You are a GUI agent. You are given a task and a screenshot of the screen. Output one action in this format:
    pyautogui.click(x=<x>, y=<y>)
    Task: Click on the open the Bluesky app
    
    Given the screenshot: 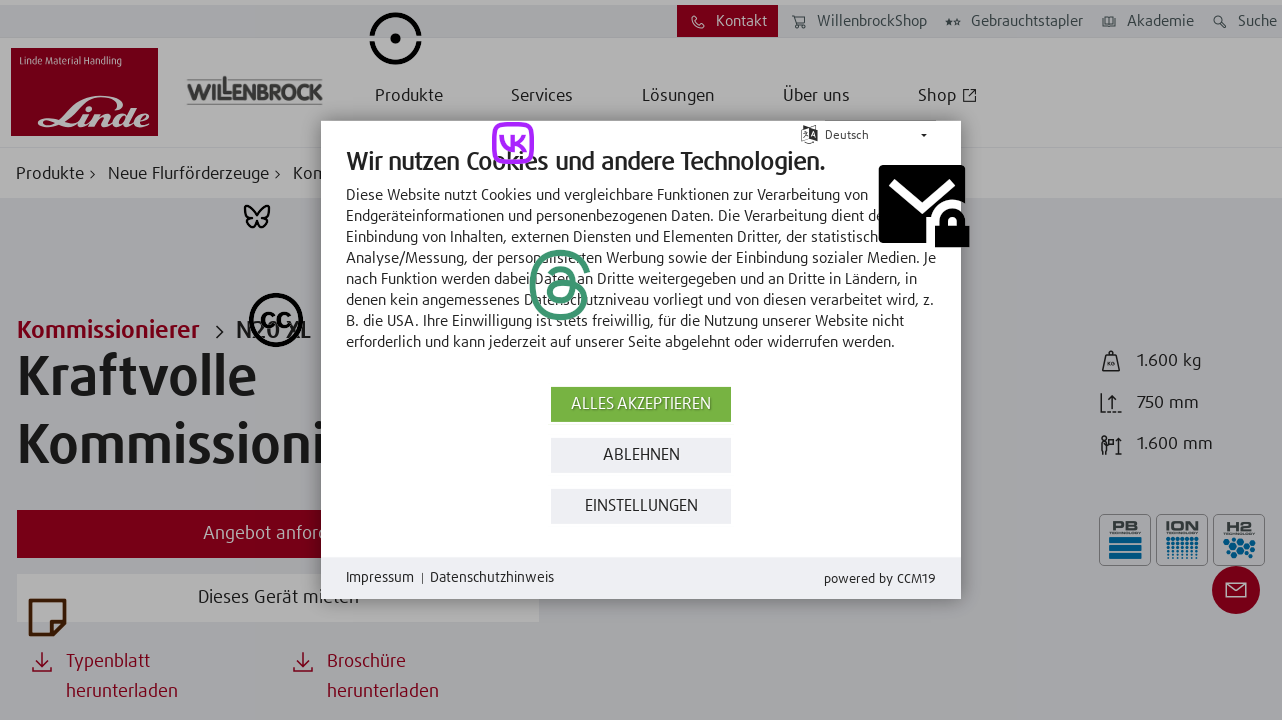 What is the action you would take?
    pyautogui.click(x=257, y=216)
    